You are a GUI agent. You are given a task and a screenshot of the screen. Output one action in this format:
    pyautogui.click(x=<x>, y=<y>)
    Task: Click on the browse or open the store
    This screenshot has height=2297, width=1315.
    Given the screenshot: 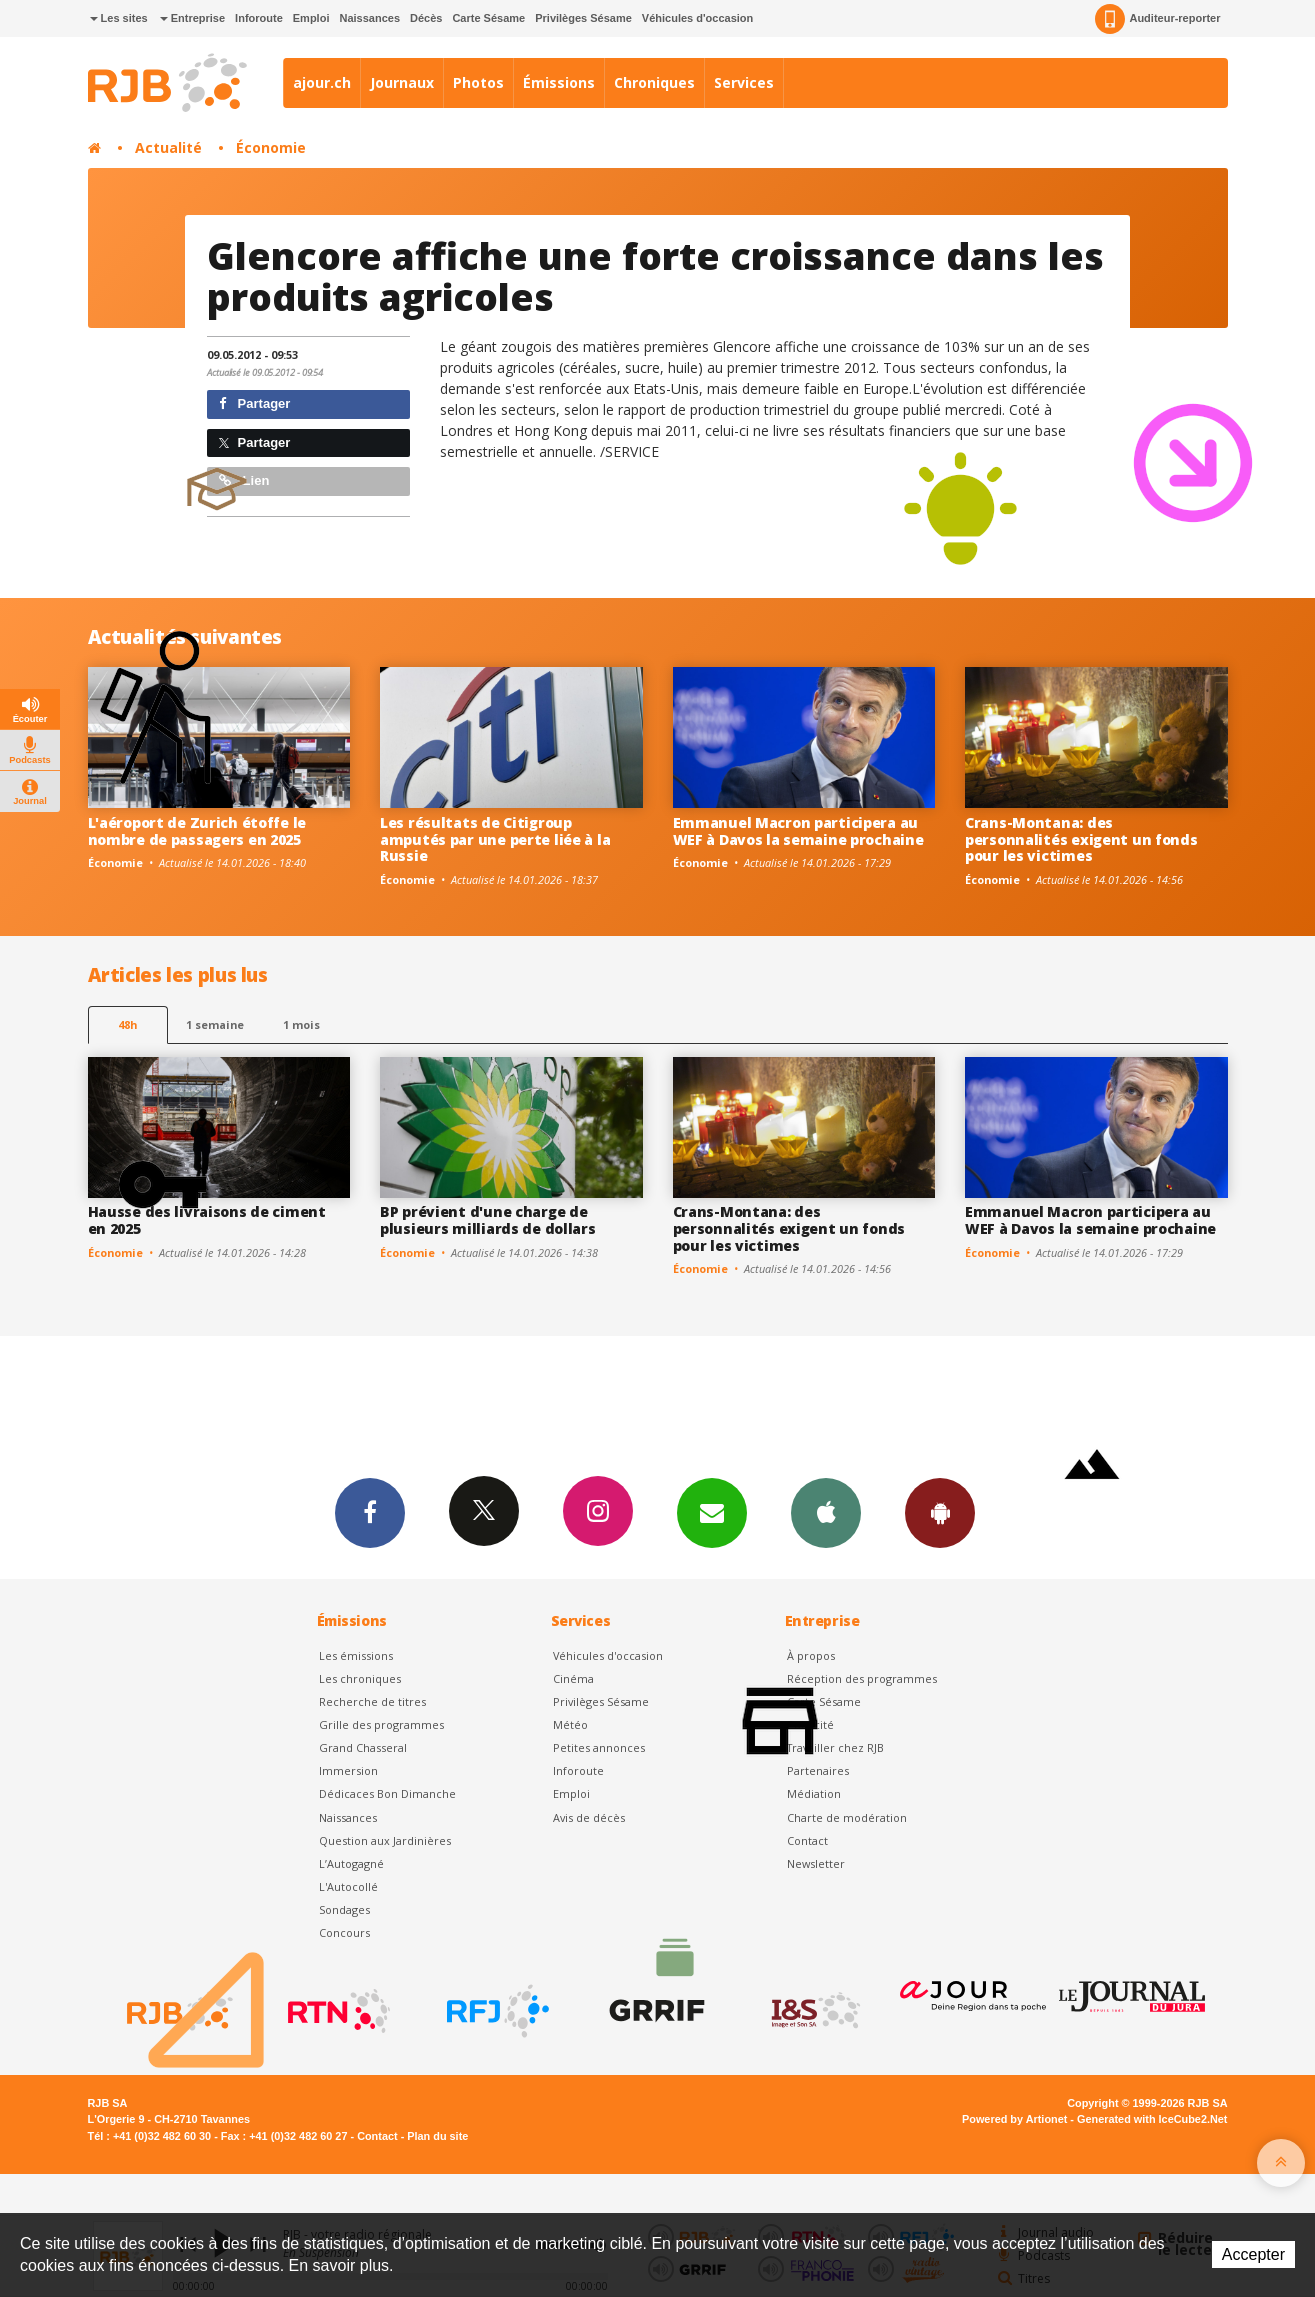 What is the action you would take?
    pyautogui.click(x=780, y=1721)
    